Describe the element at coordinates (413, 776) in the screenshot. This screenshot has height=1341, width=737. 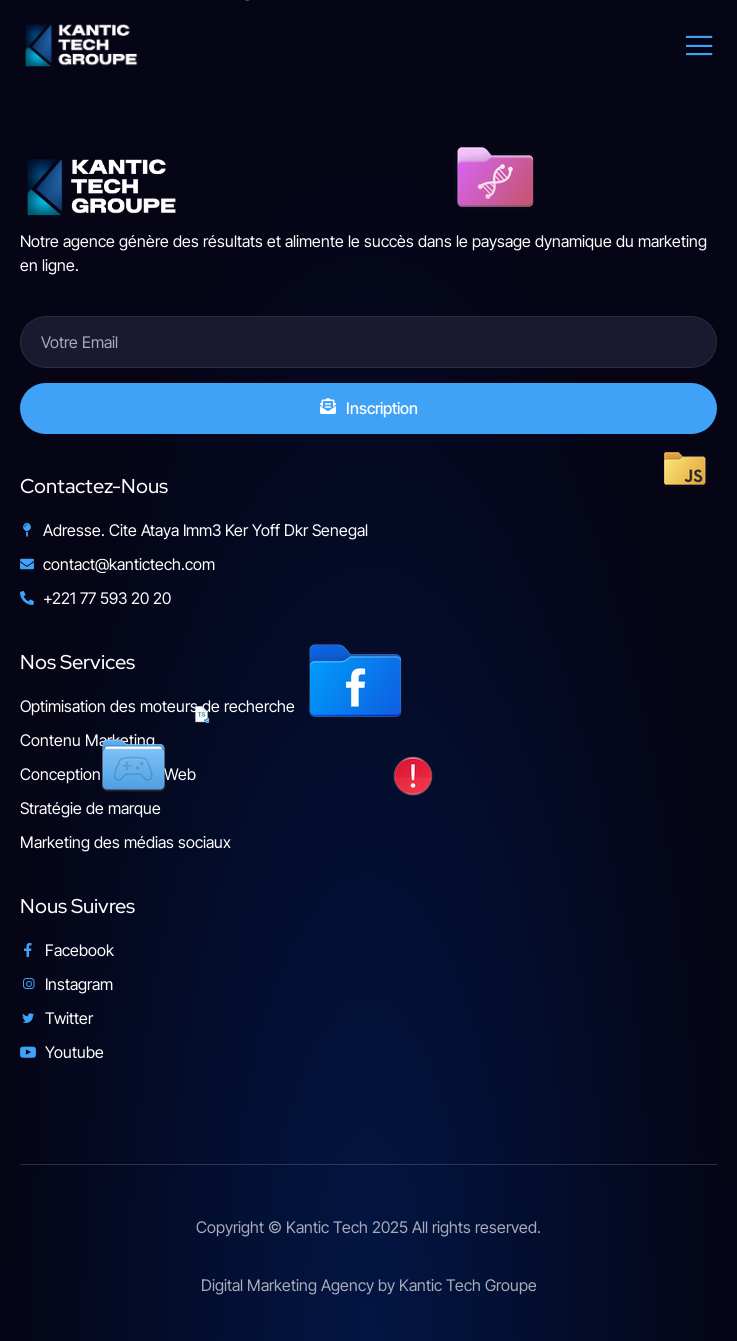
I see `indicates a warning or caution in a dialog` at that location.